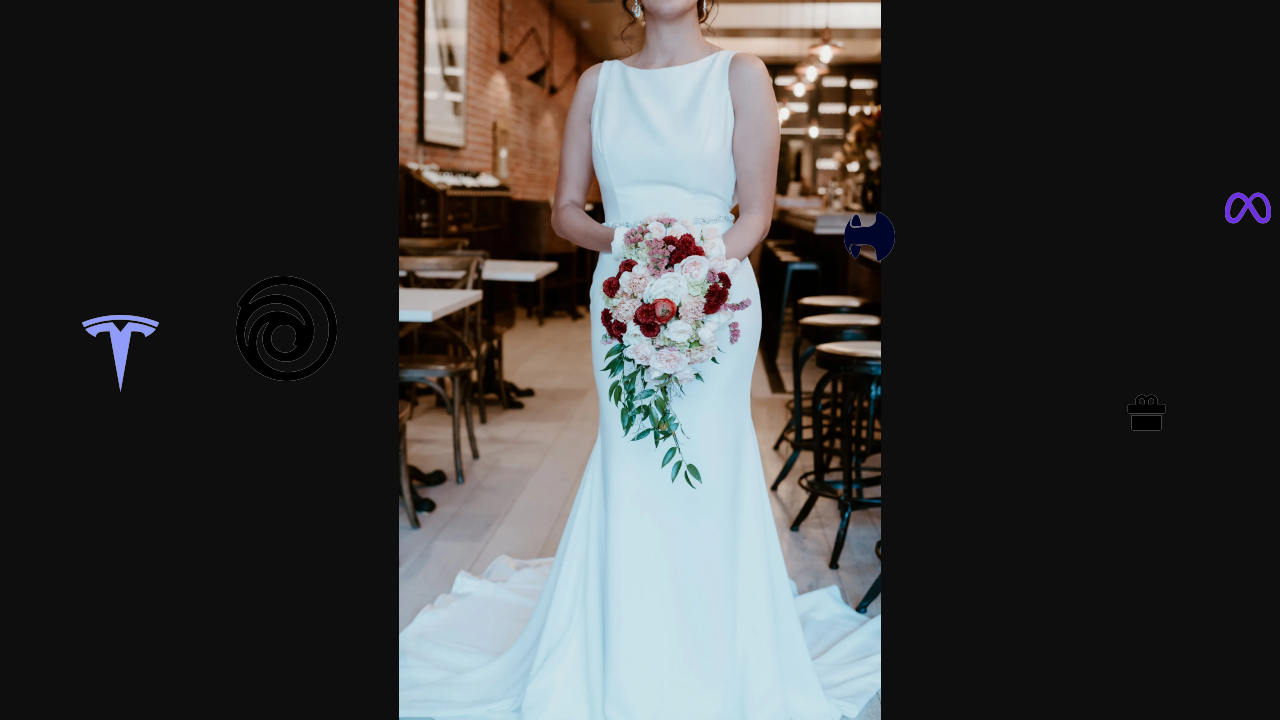 This screenshot has height=720, width=1280. What do you see at coordinates (120, 353) in the screenshot?
I see `open the Tesla app` at bounding box center [120, 353].